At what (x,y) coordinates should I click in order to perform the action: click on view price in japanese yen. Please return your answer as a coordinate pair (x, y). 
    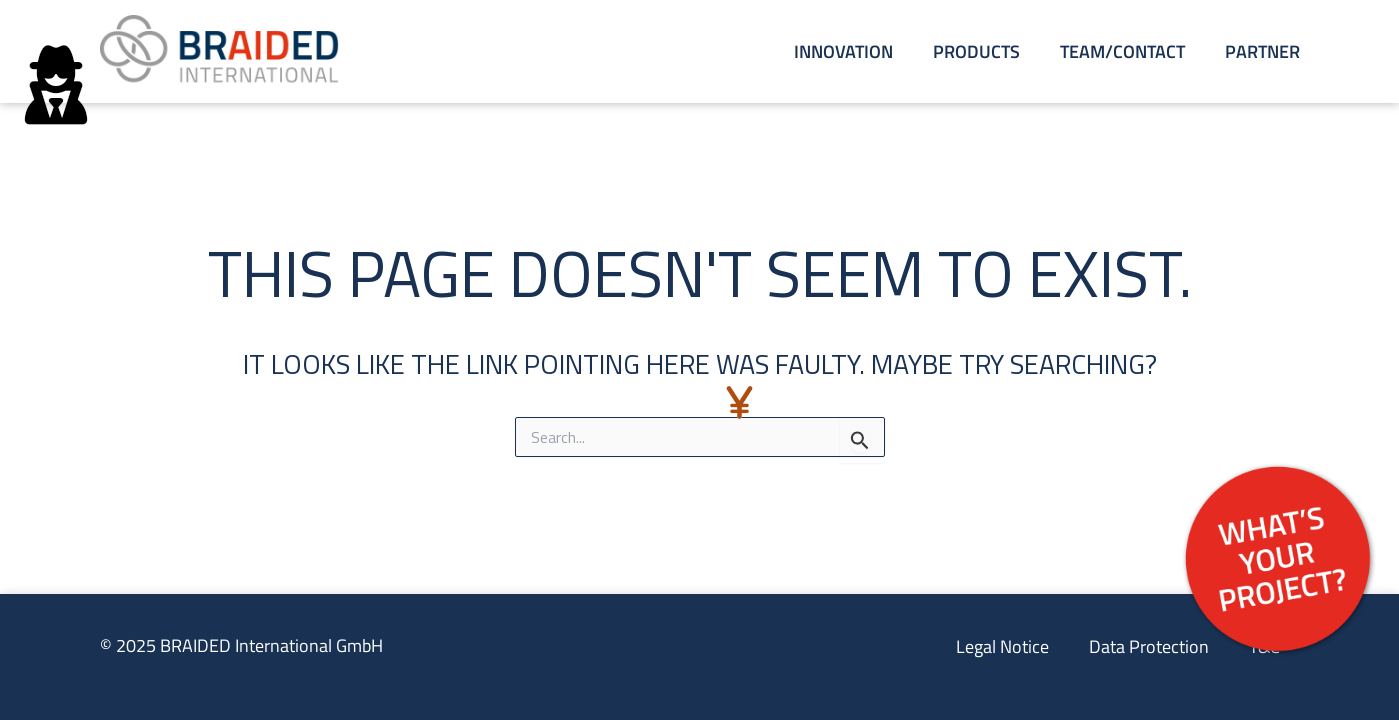
    Looking at the image, I should click on (739, 402).